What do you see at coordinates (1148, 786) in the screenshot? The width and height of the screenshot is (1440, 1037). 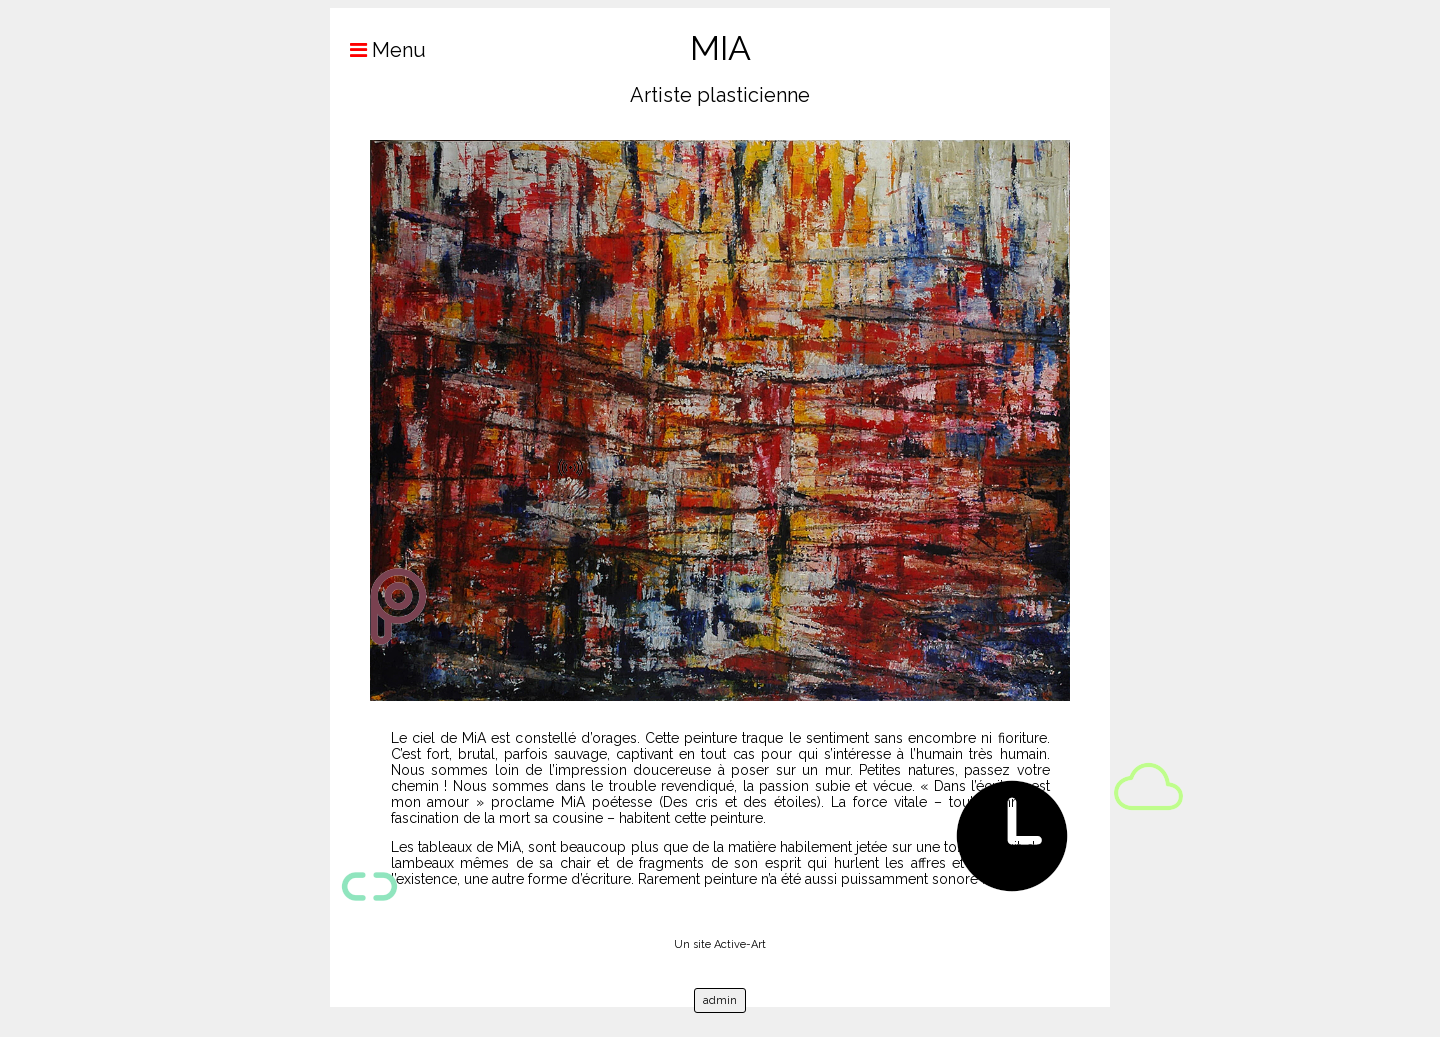 I see `access cloud storage` at bounding box center [1148, 786].